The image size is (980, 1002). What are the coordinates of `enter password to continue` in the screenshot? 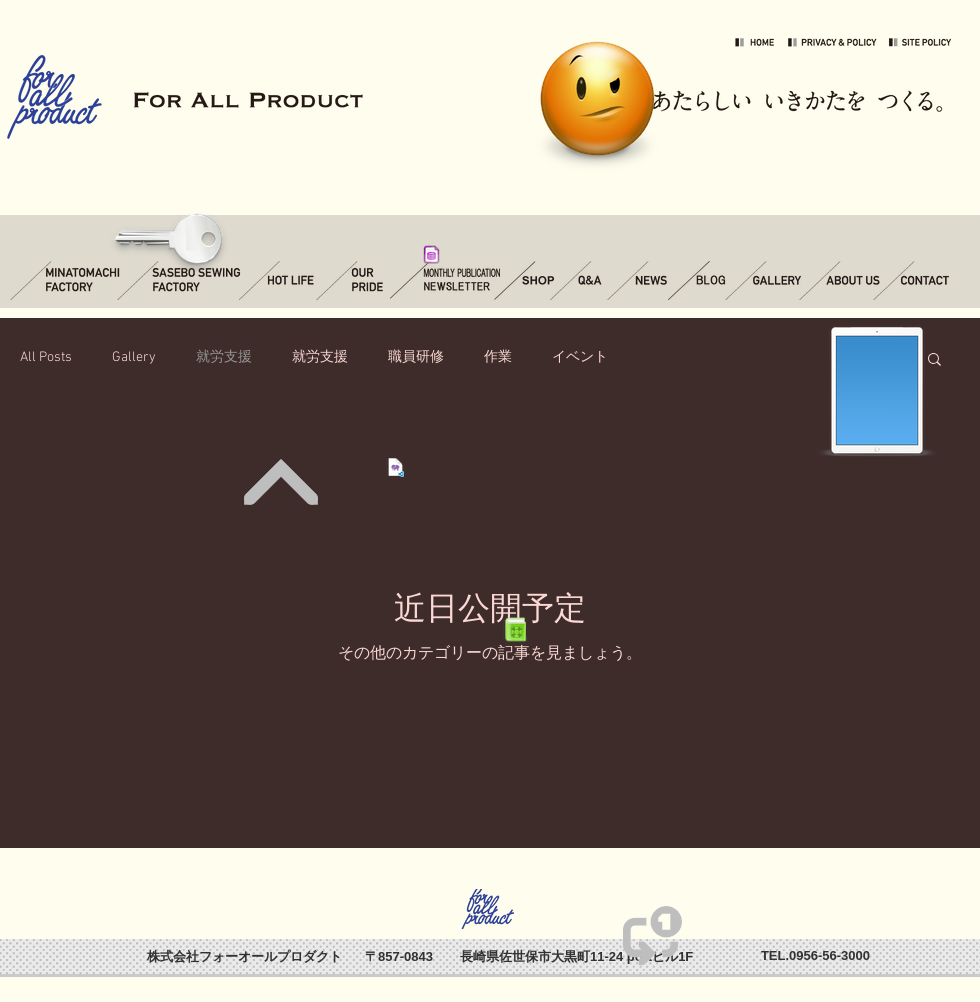 It's located at (169, 240).